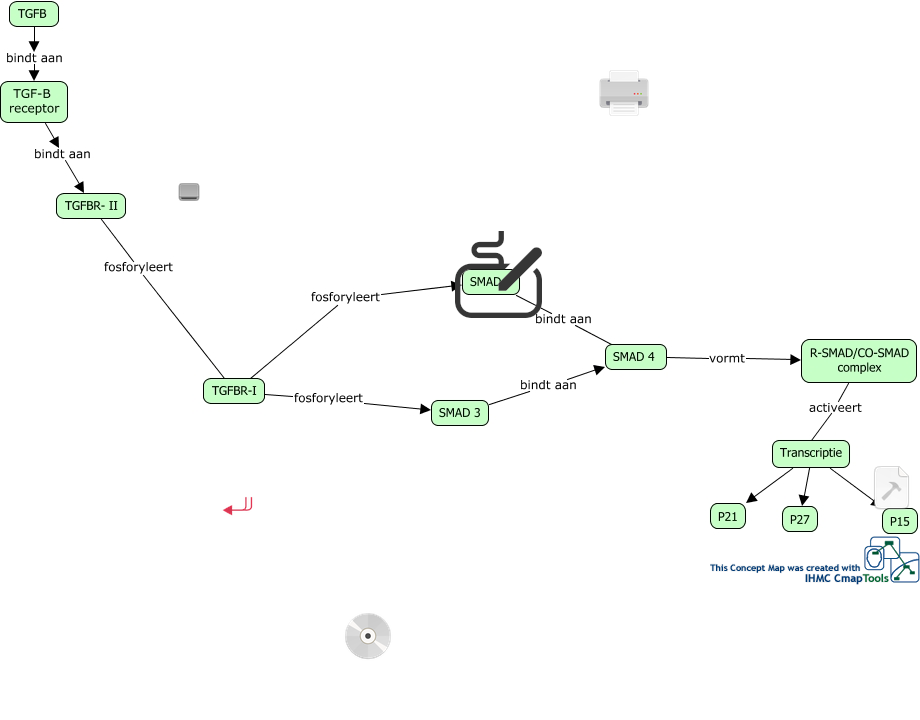 The height and width of the screenshot is (720, 920). What do you see at coordinates (891, 487) in the screenshot?
I see `makefile document used for build automation` at bounding box center [891, 487].